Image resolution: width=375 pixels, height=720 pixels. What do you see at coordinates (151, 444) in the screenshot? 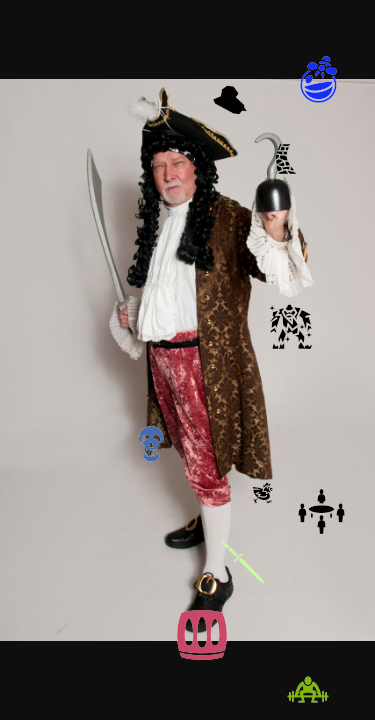
I see `dark humor or comedy category in a game` at bounding box center [151, 444].